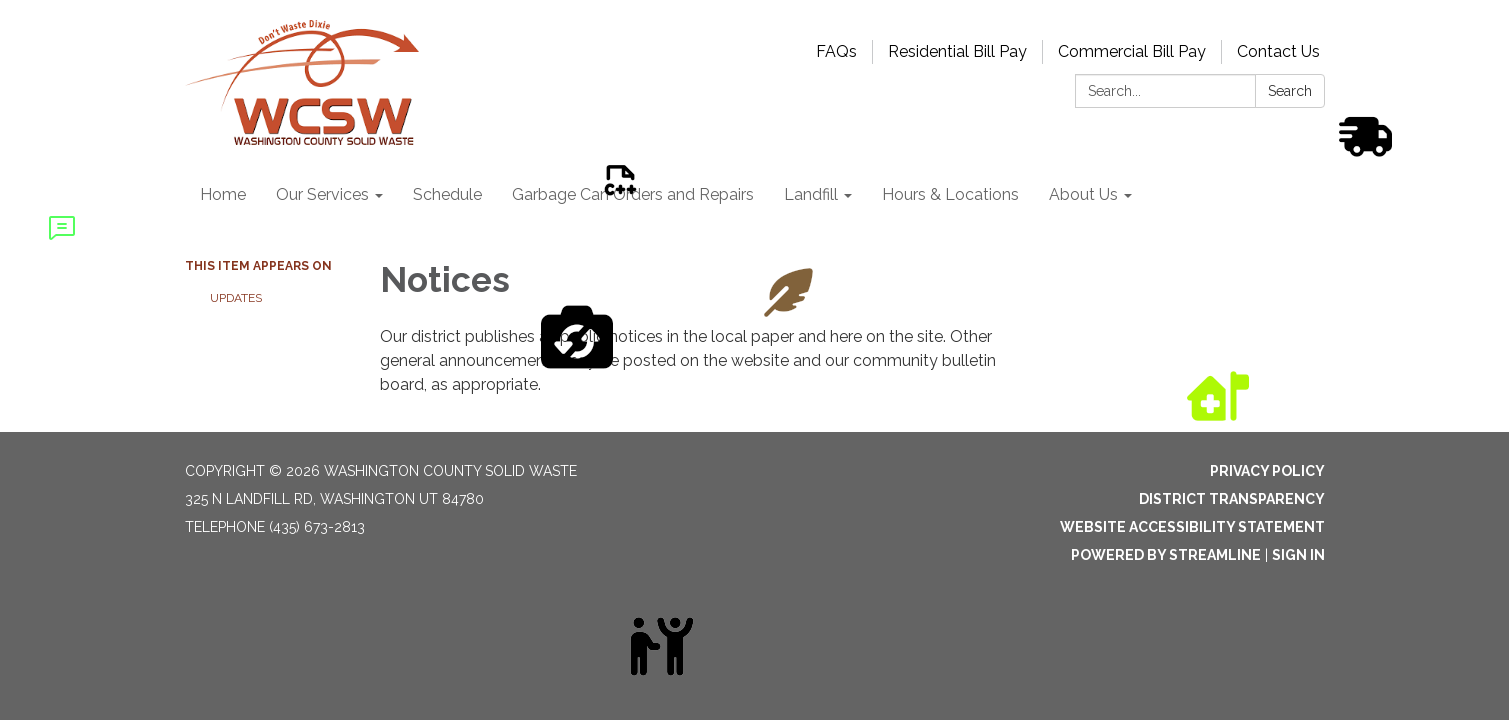 This screenshot has height=720, width=1509. What do you see at coordinates (1218, 396) in the screenshot?
I see `locate a medical facility or field hospital` at bounding box center [1218, 396].